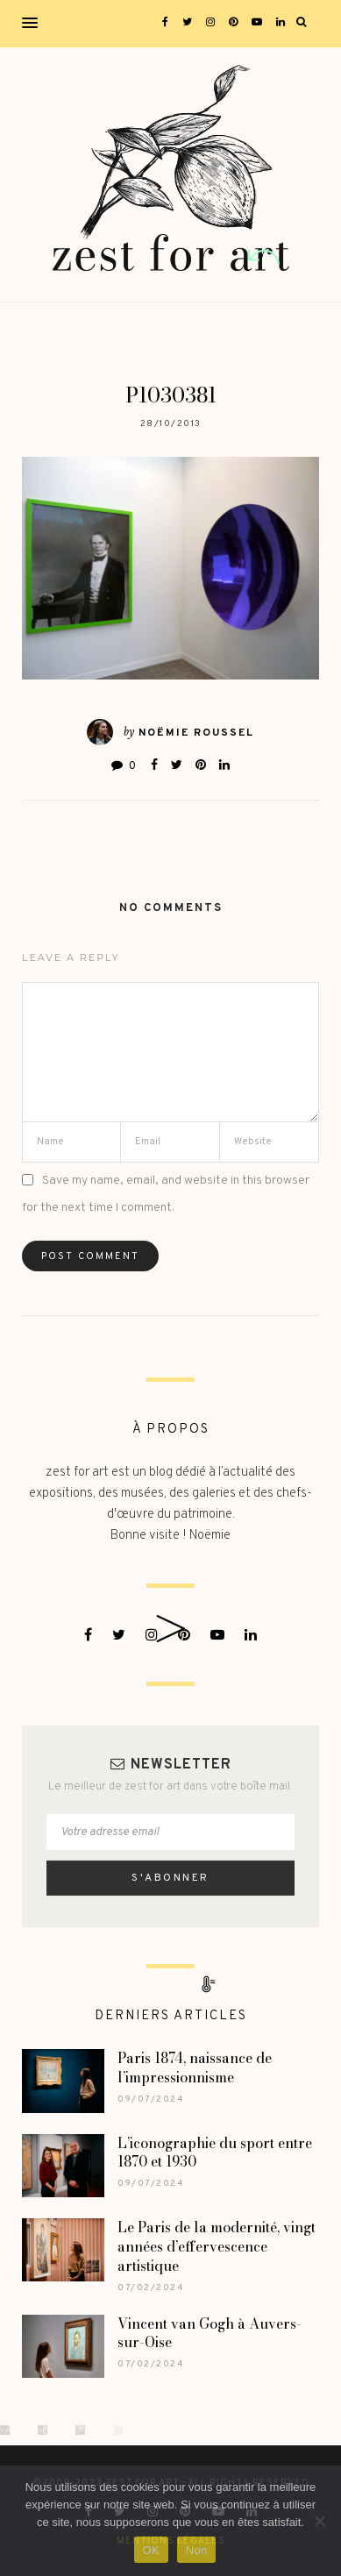  What do you see at coordinates (264, 256) in the screenshot?
I see `undo previous action` at bounding box center [264, 256].